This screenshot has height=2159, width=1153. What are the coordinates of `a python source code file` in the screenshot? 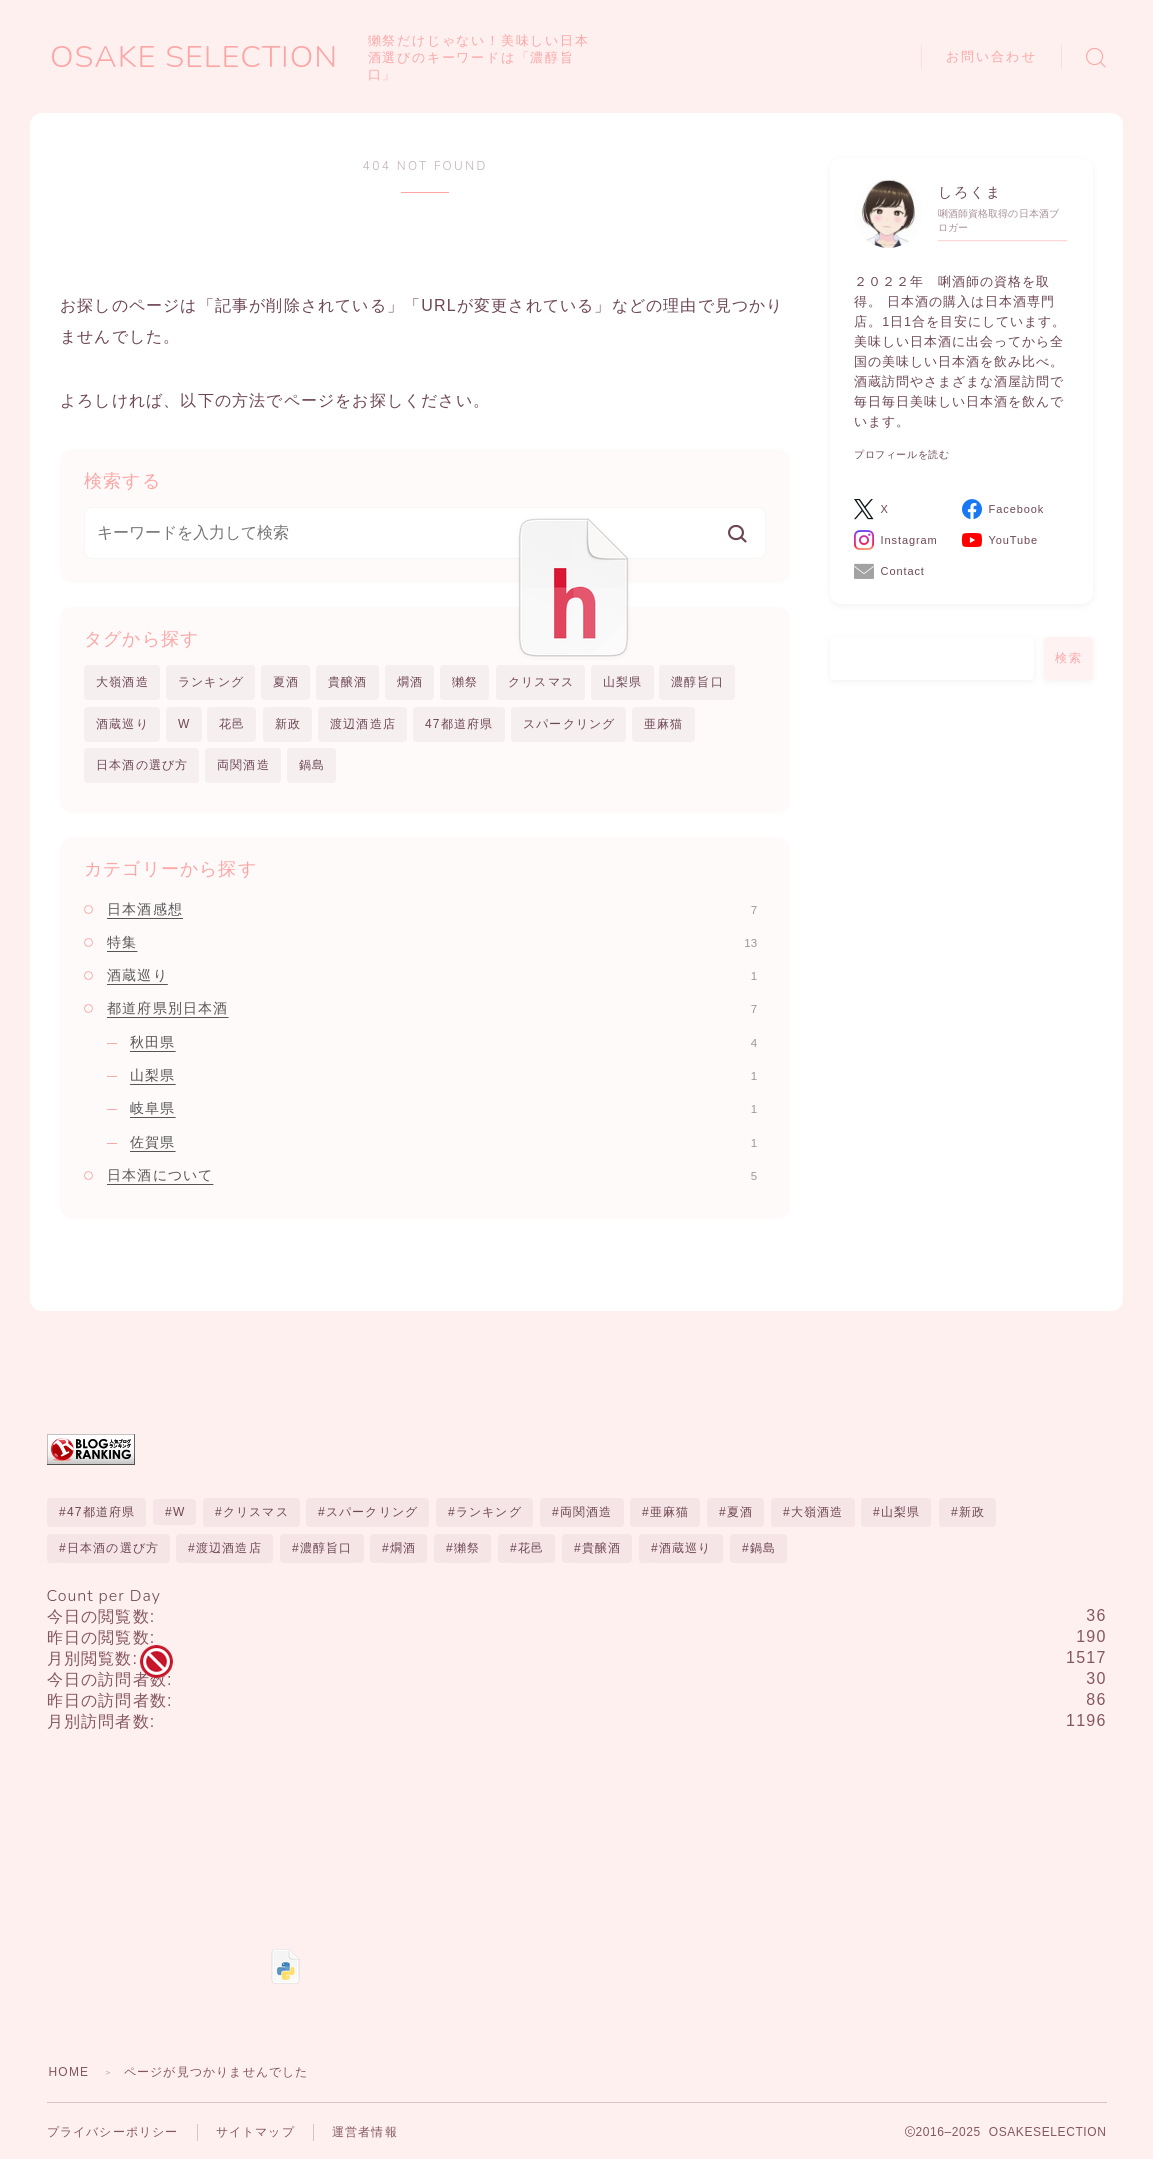 It's located at (285, 1966).